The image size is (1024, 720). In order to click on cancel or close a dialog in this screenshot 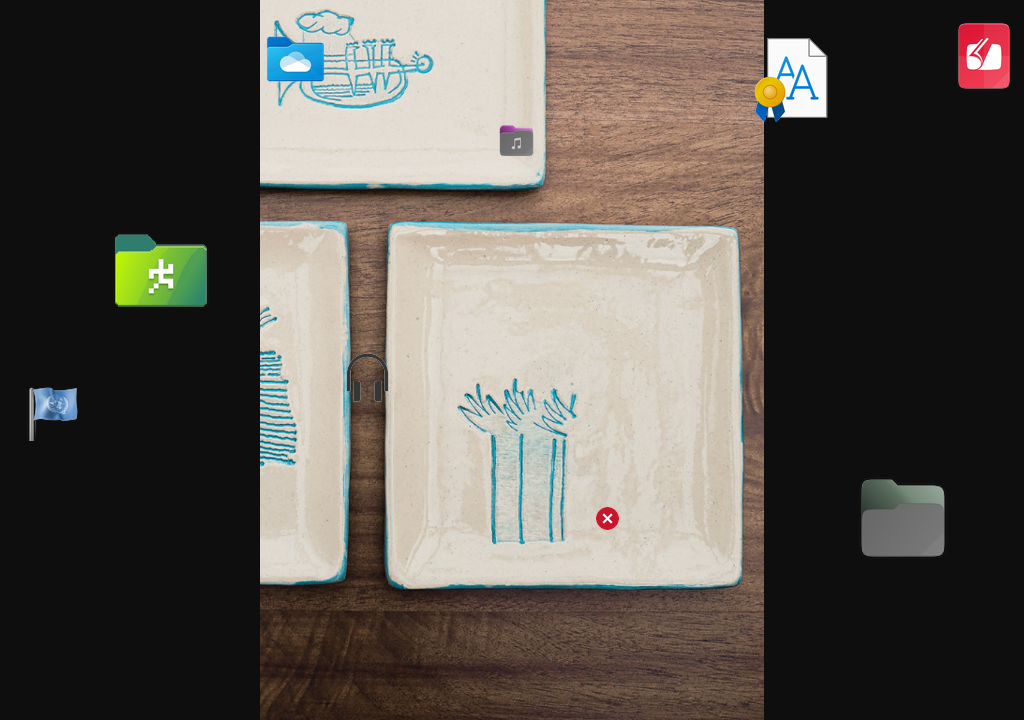, I will do `click(607, 518)`.